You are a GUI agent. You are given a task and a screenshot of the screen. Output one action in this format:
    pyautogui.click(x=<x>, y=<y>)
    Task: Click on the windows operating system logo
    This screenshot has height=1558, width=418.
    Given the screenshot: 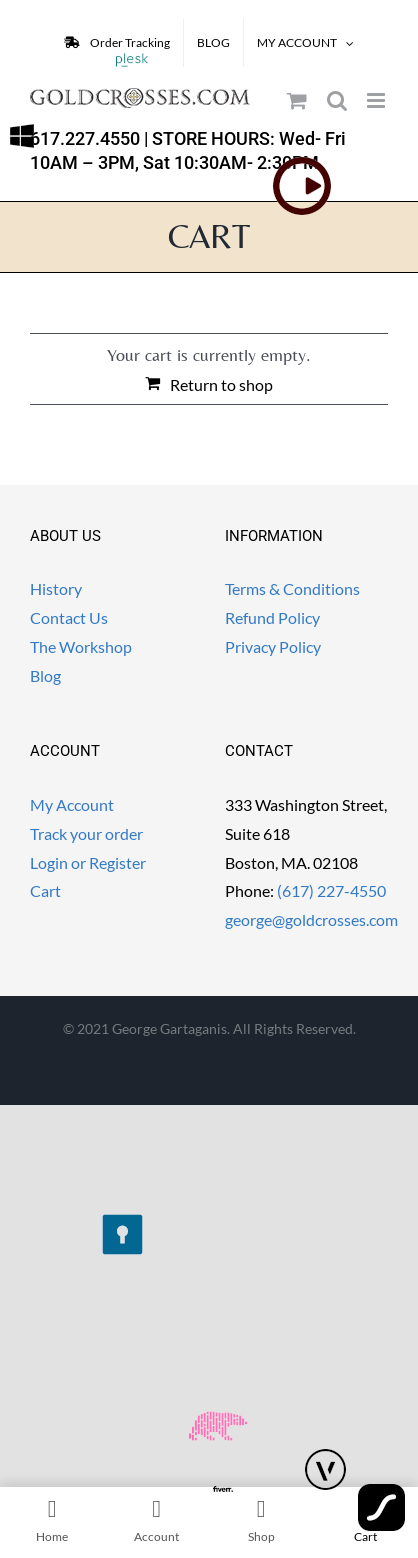 What is the action you would take?
    pyautogui.click(x=22, y=136)
    